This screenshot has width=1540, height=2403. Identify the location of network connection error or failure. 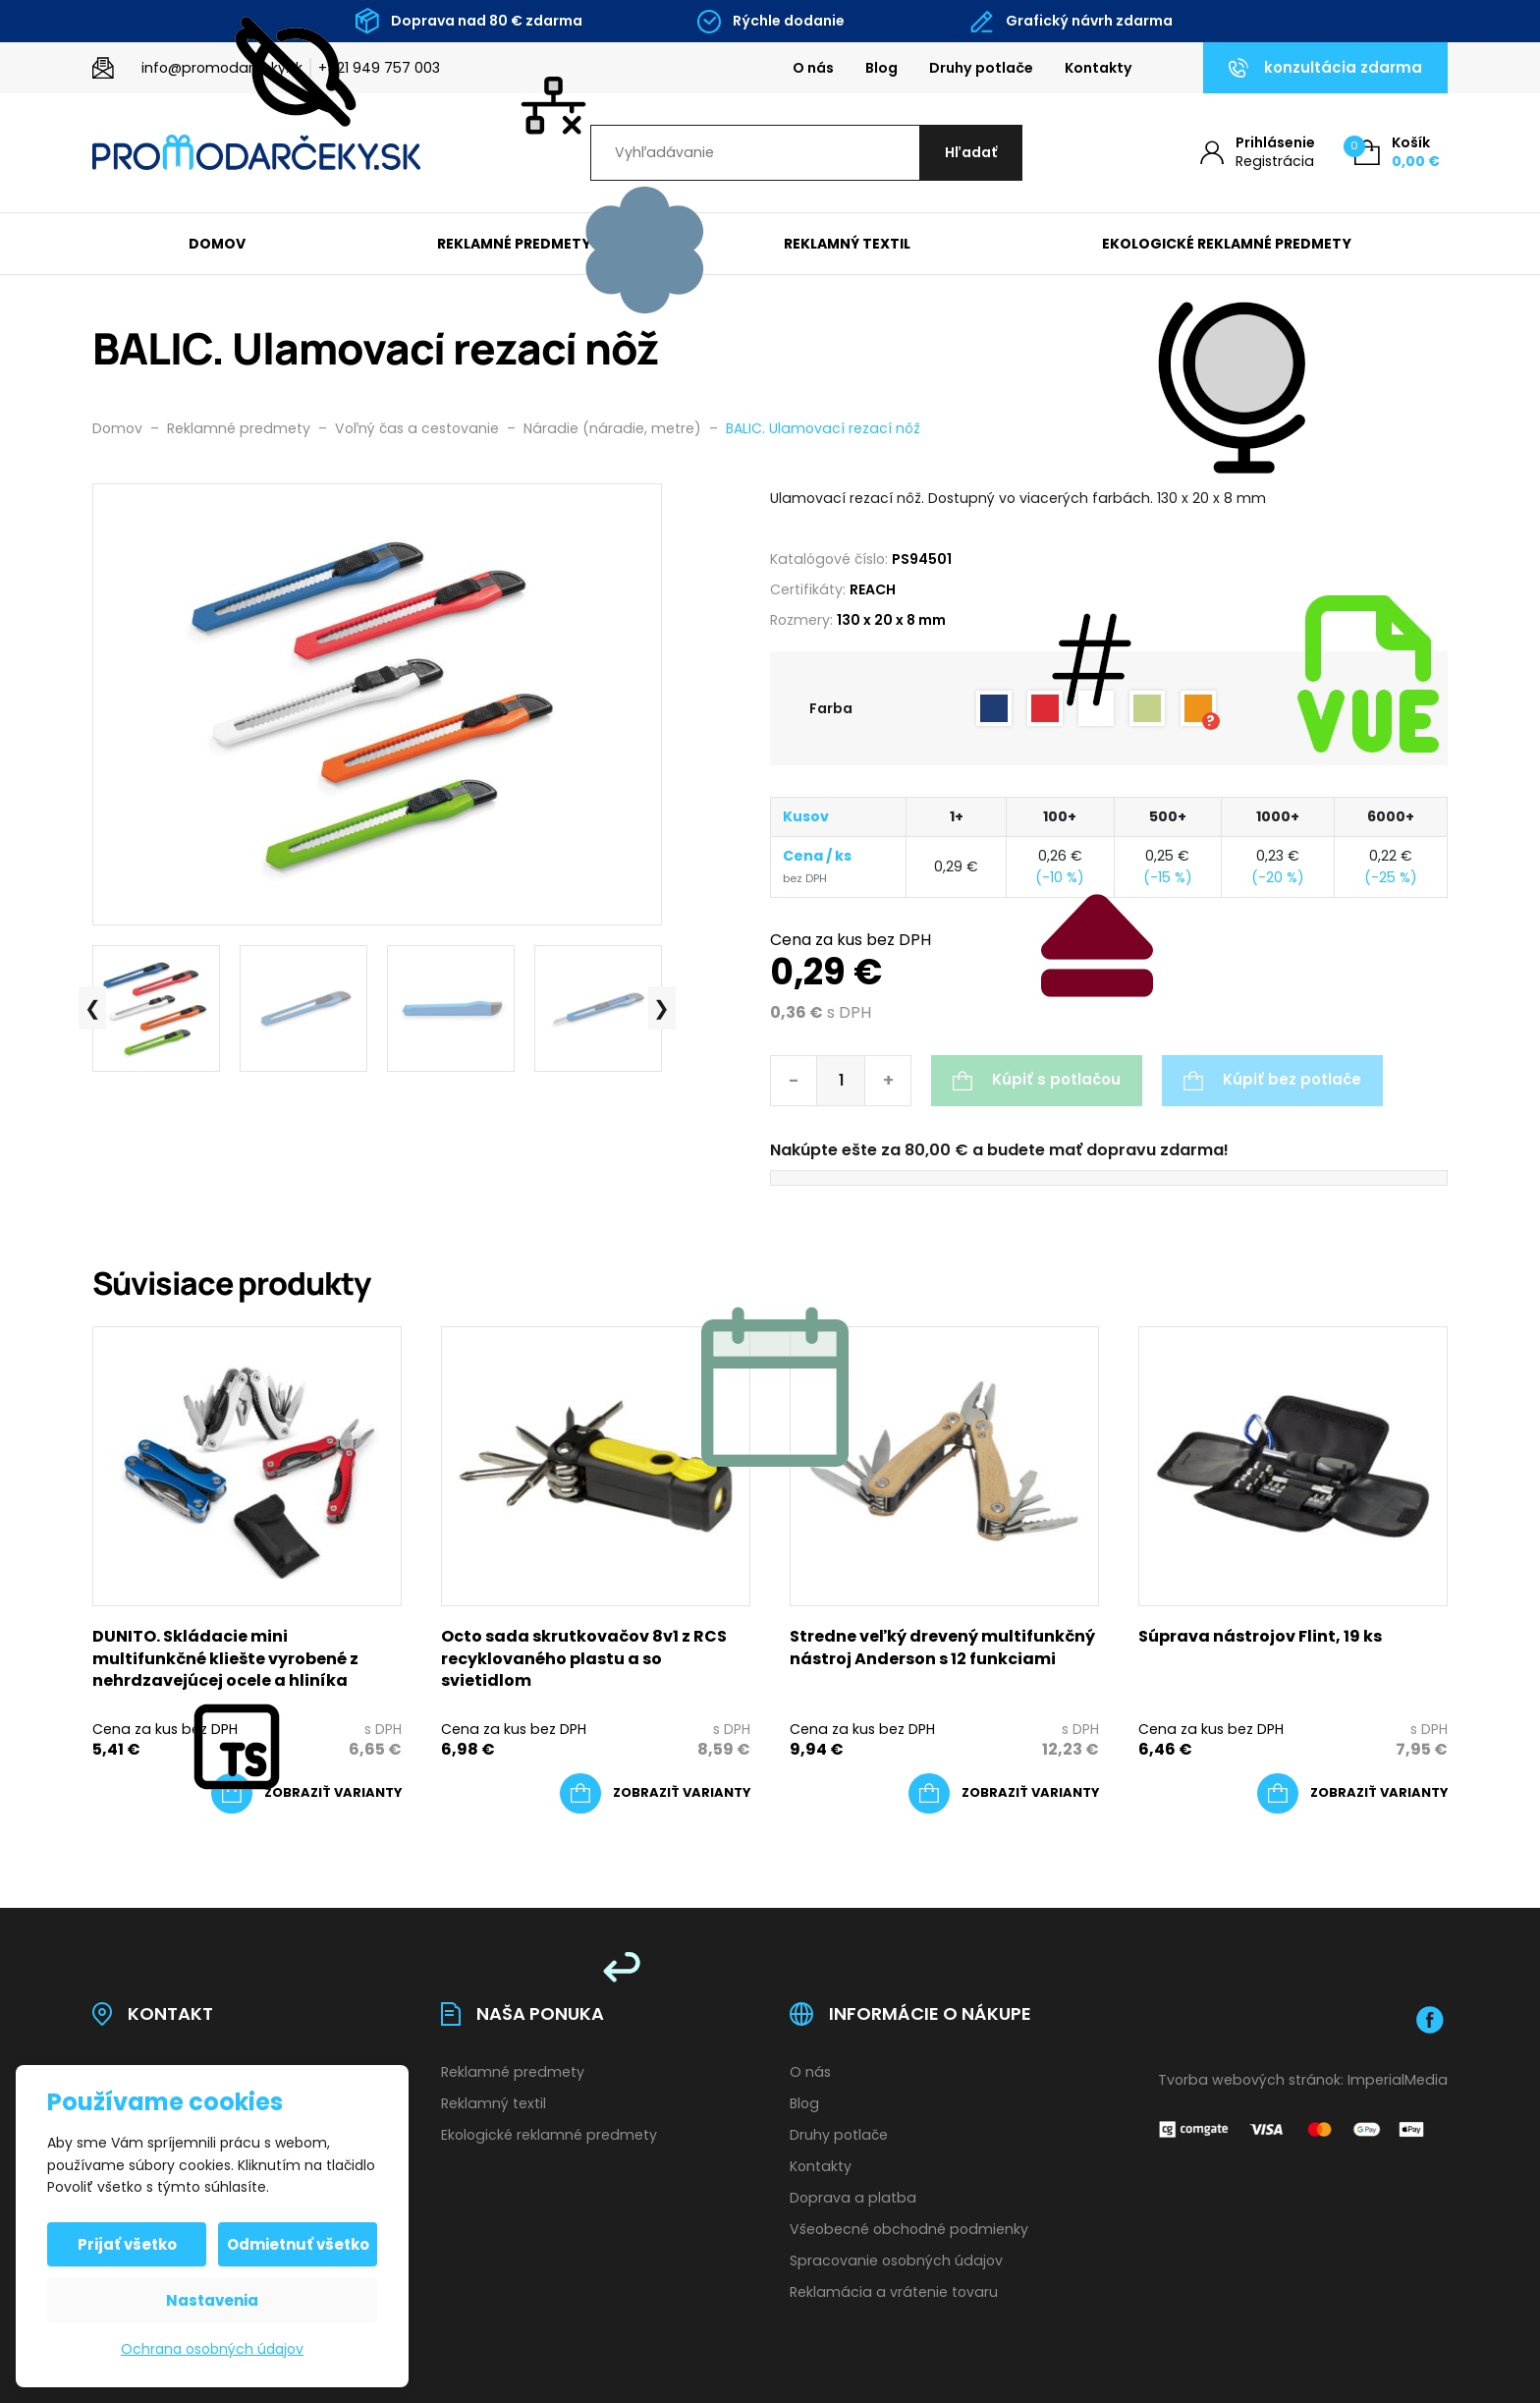
(553, 106).